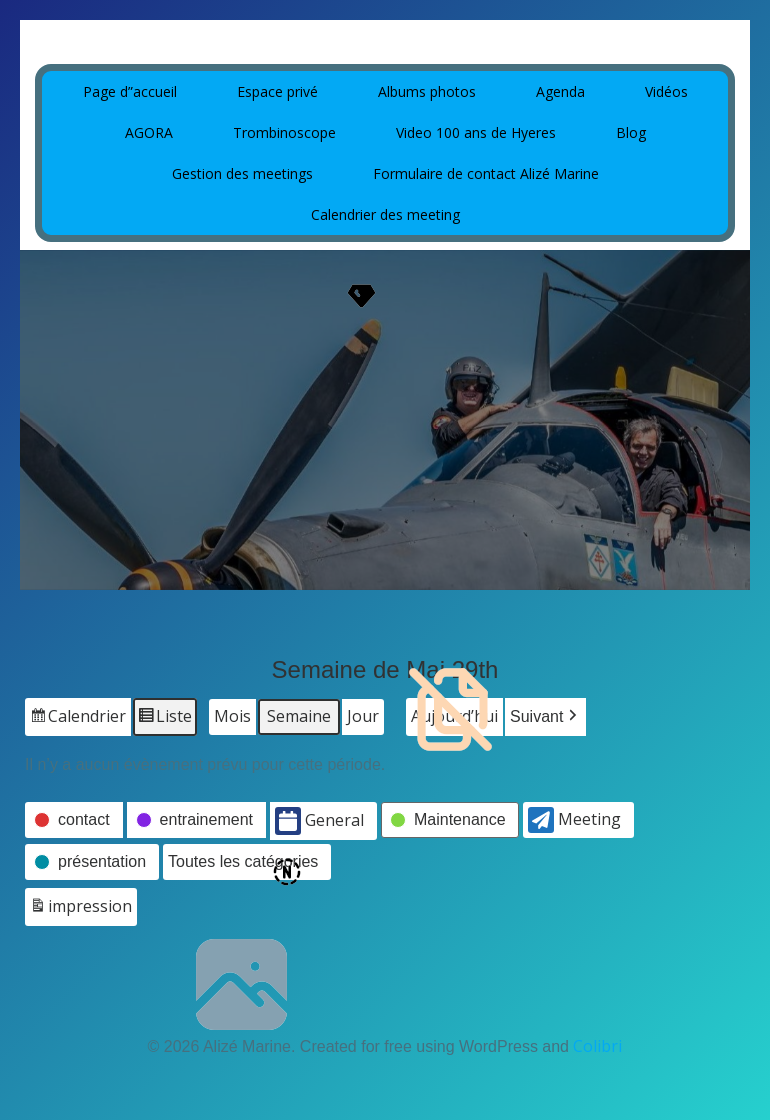  I want to click on indicates a draft or pending status for an item, so click(287, 872).